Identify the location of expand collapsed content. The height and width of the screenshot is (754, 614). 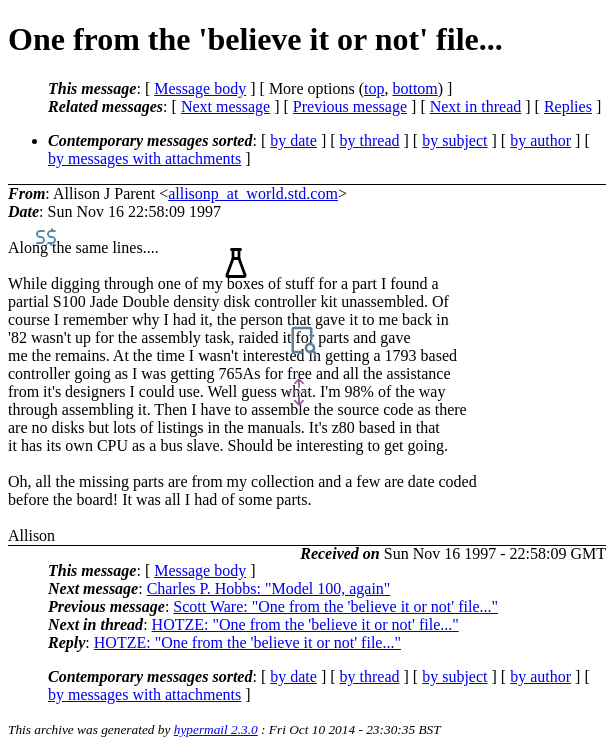
(299, 392).